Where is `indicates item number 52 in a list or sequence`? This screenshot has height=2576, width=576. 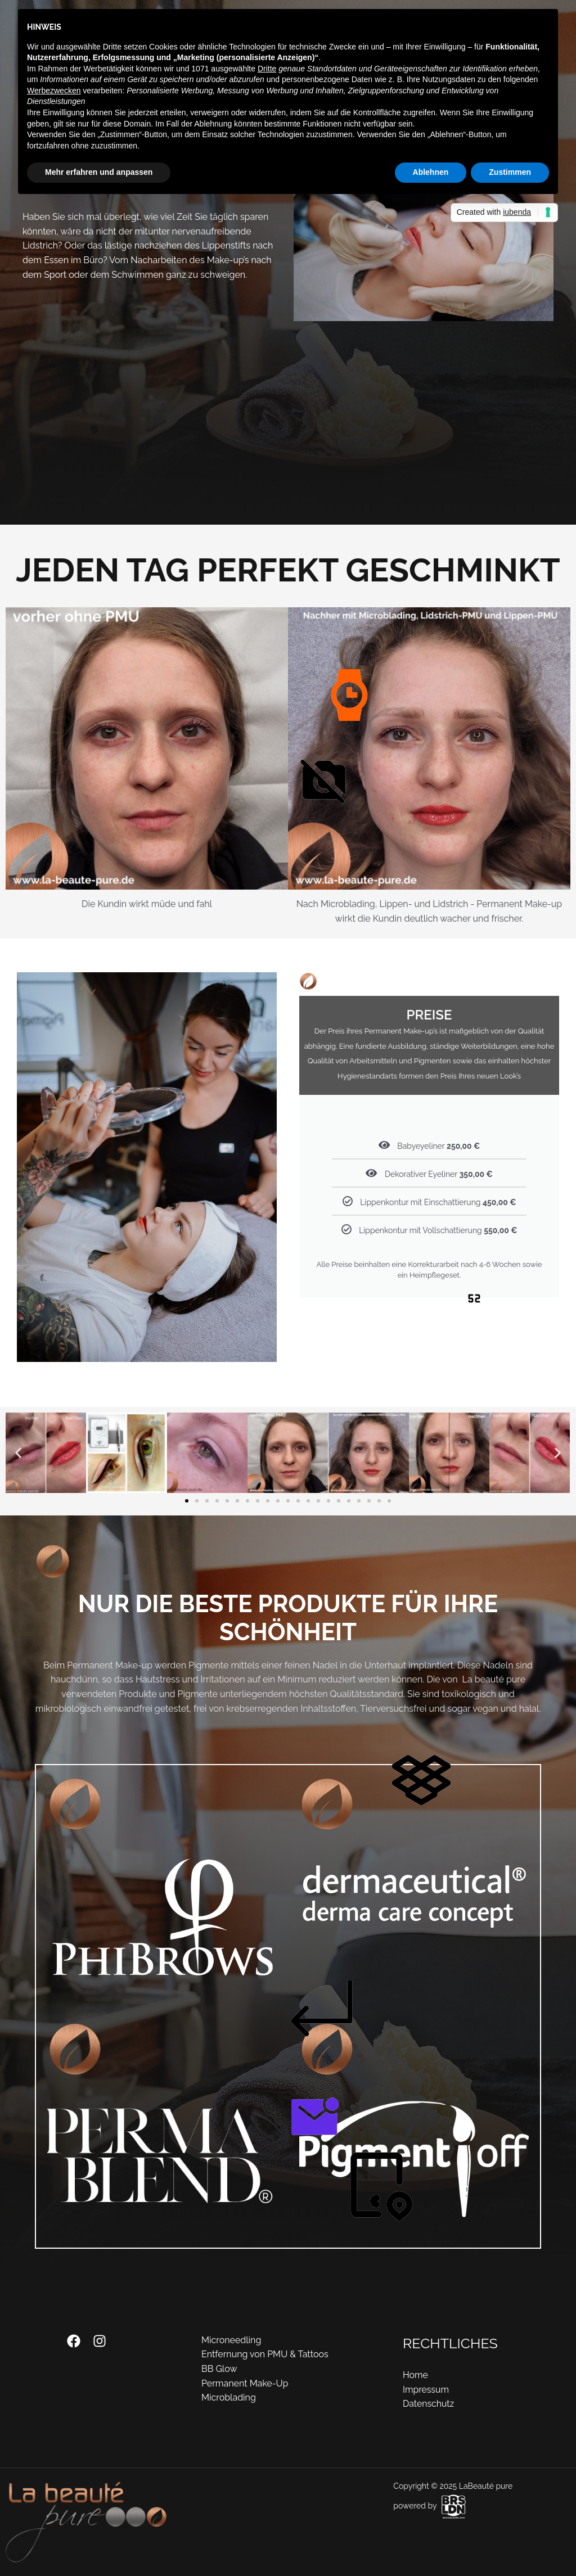
indicates item number 52 in a list or sequence is located at coordinates (474, 1298).